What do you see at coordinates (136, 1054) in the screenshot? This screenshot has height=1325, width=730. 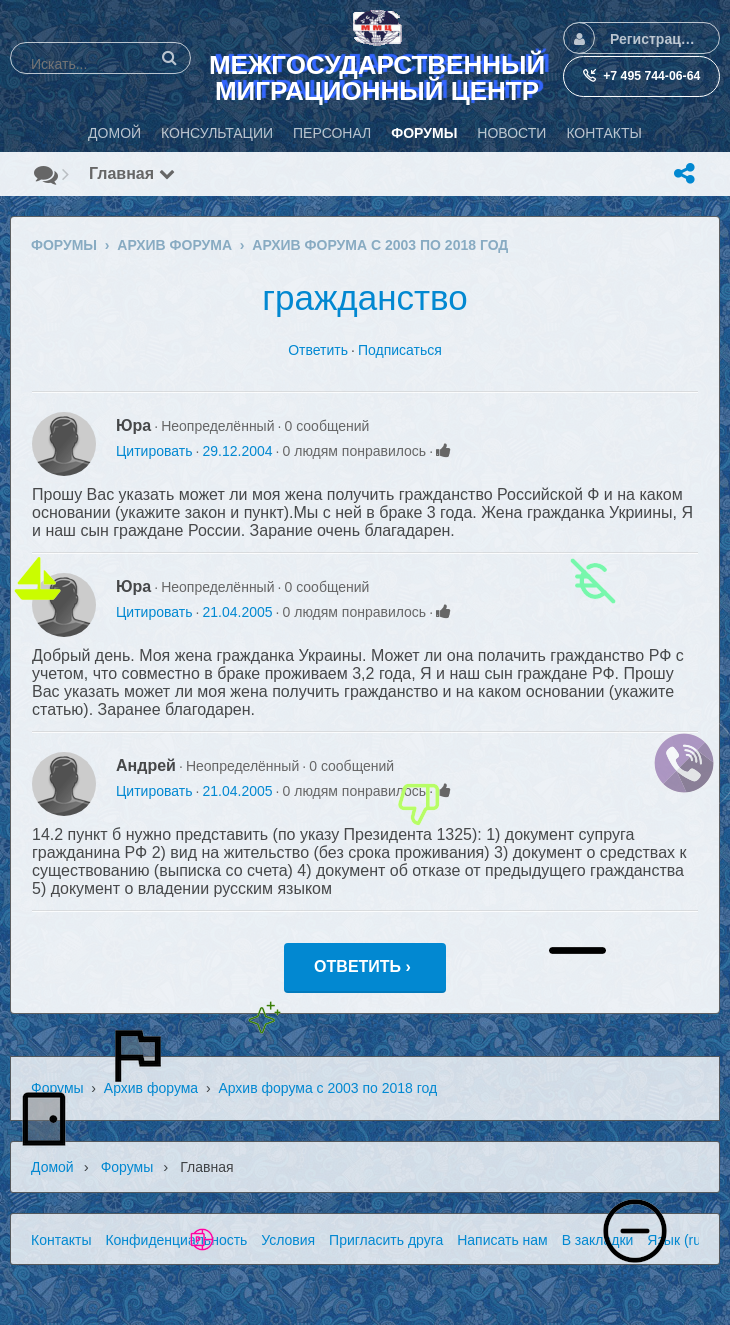 I see `flag or report content` at bounding box center [136, 1054].